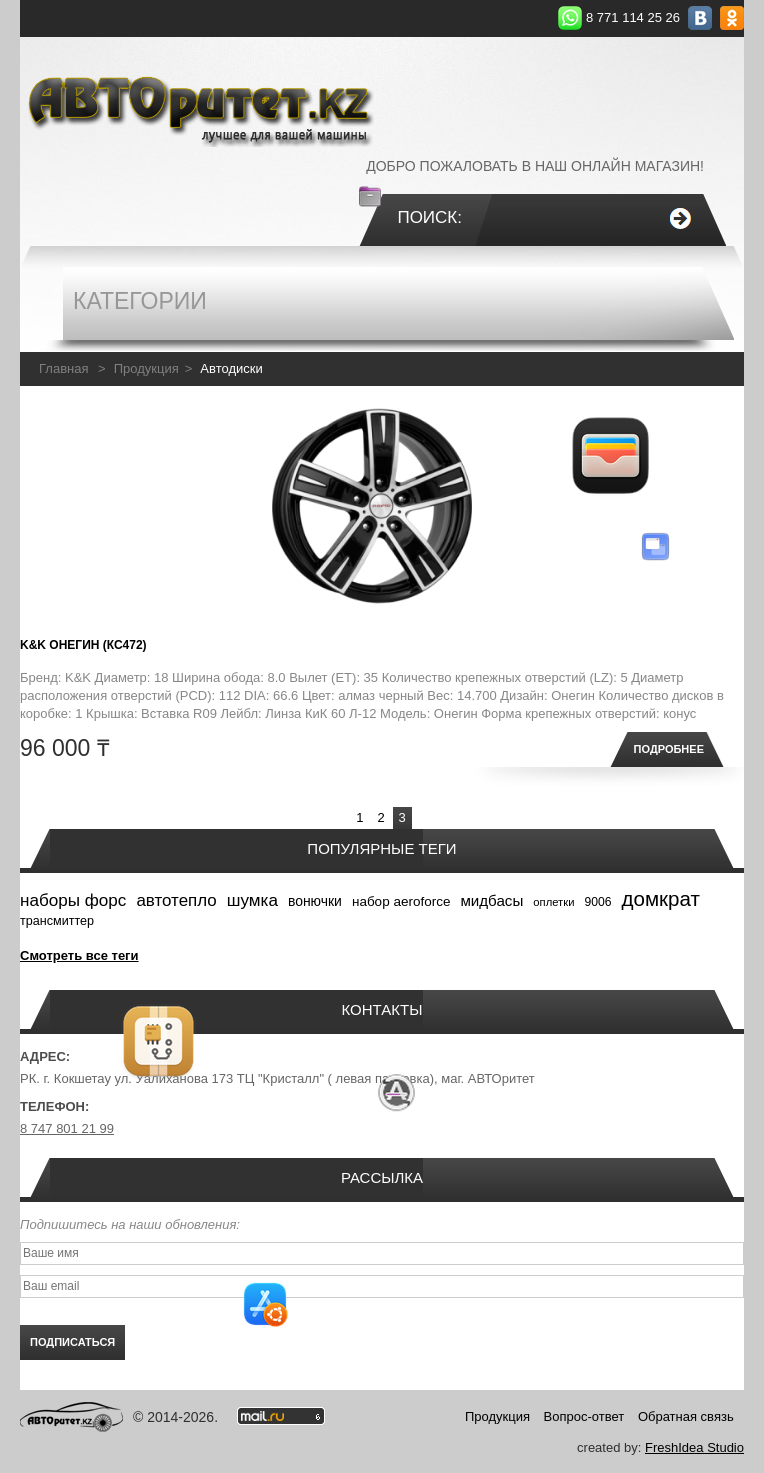 The width and height of the screenshot is (764, 1473). Describe the element at coordinates (370, 196) in the screenshot. I see `open the file manager application` at that location.